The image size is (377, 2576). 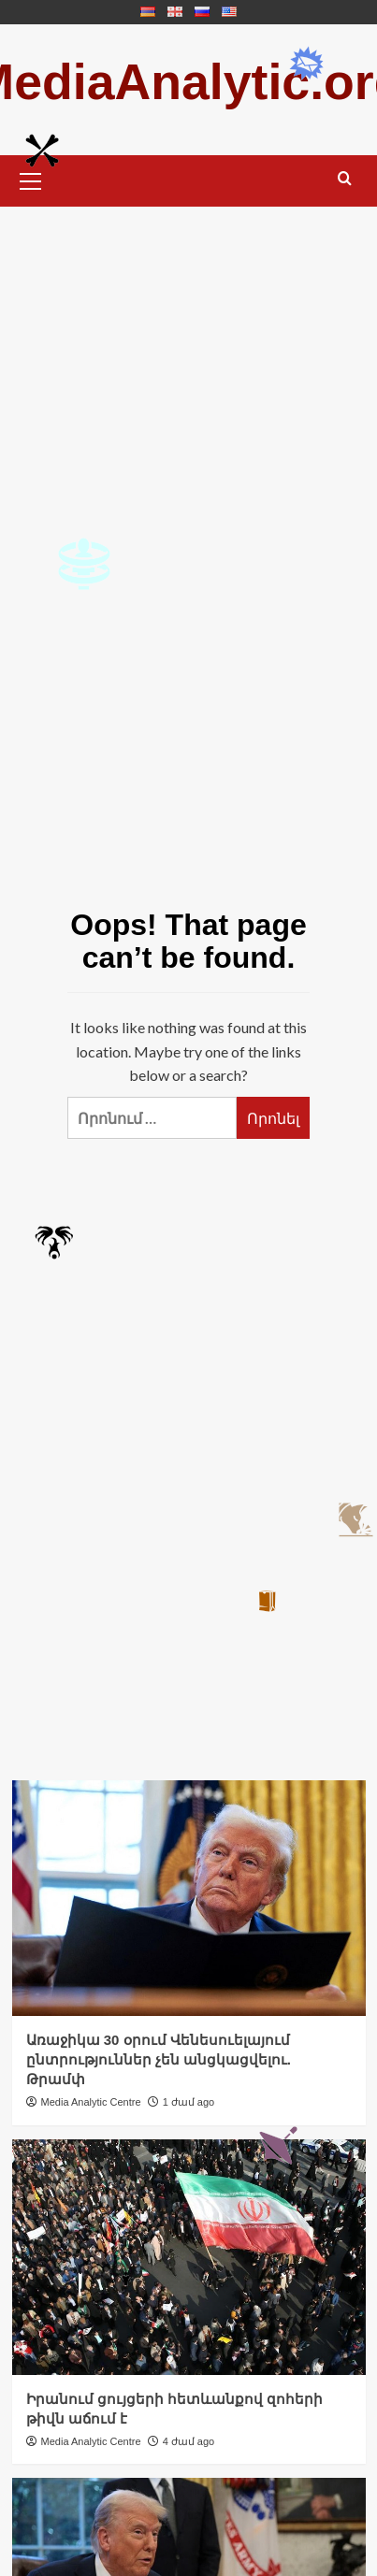 I want to click on indicates danger or deadly hazard in game, so click(x=42, y=151).